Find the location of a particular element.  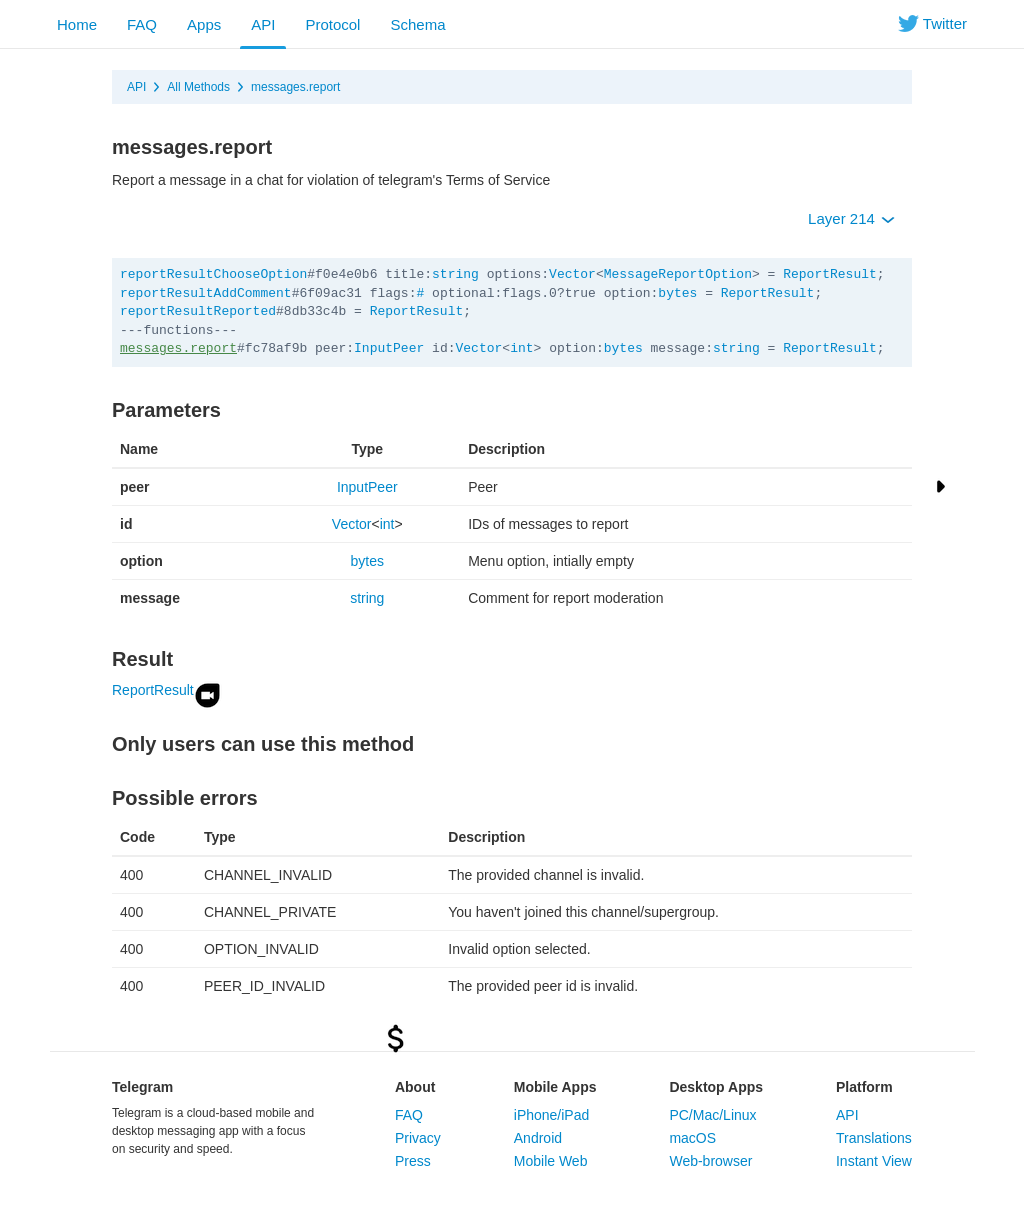

open google duo video calling app is located at coordinates (207, 695).